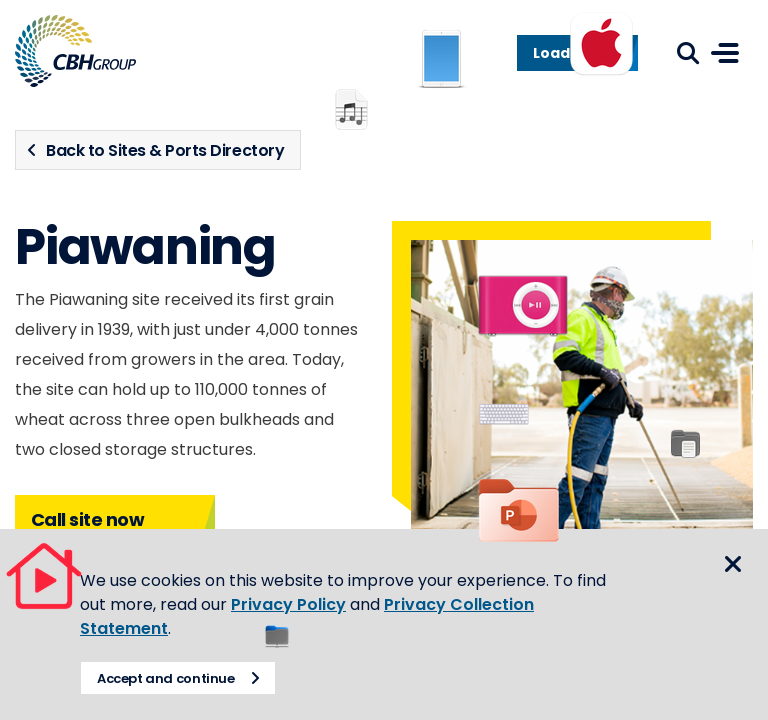 This screenshot has width=768, height=720. Describe the element at coordinates (518, 512) in the screenshot. I see `open folder containing PowerPoint files` at that location.